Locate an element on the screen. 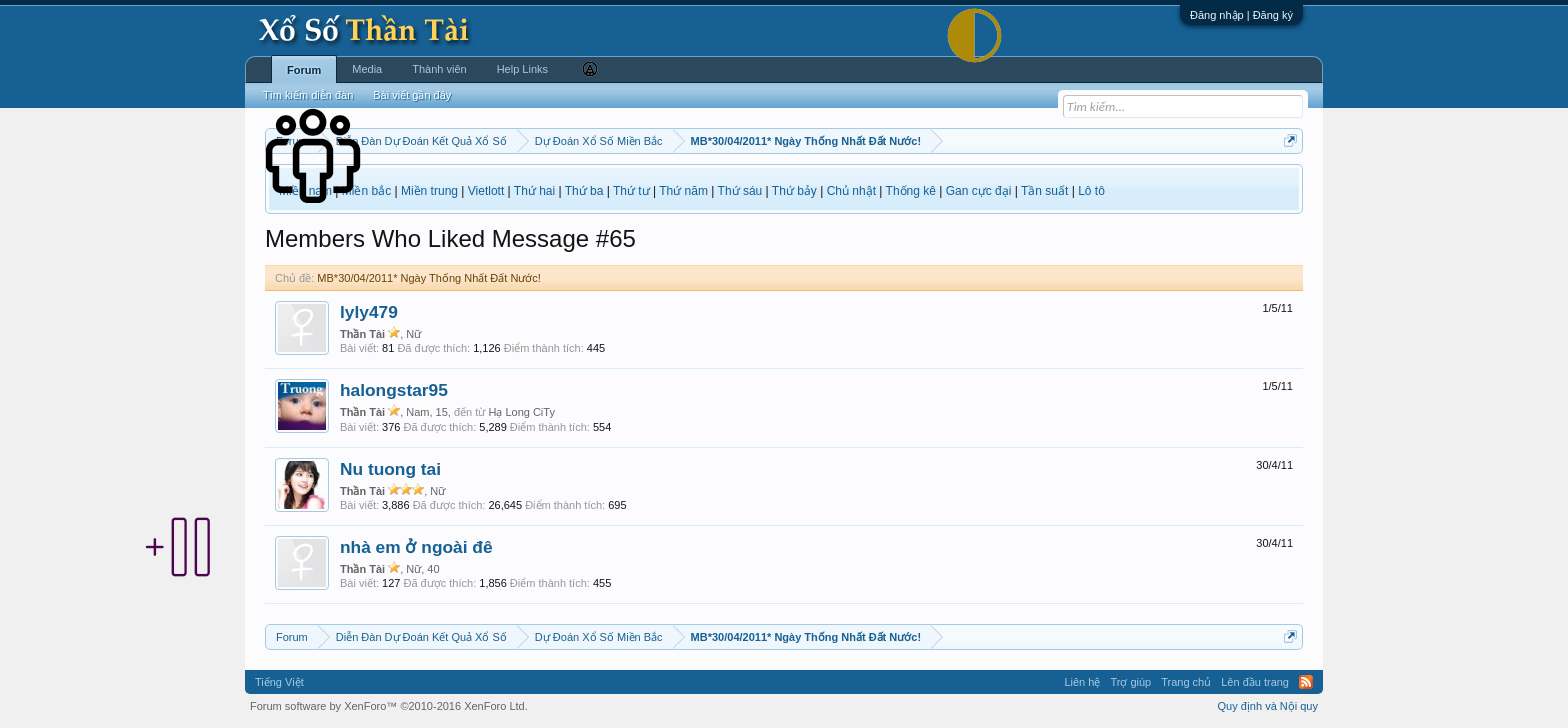 This screenshot has width=1568, height=728. toggle between light and dark theme is located at coordinates (974, 35).